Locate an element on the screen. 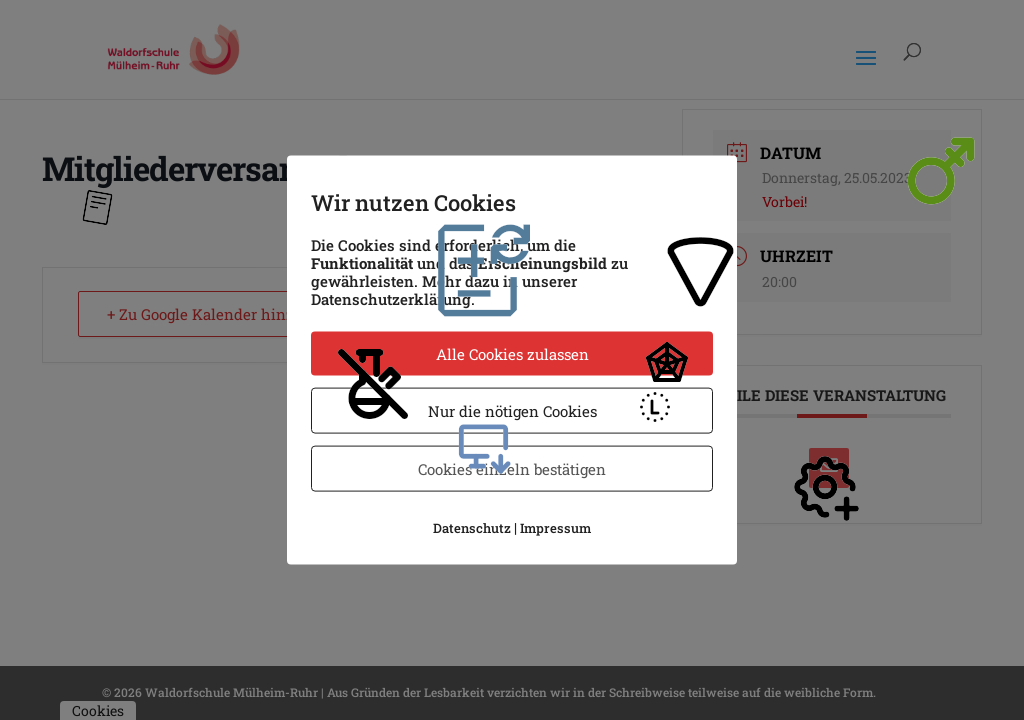 The width and height of the screenshot is (1024, 720). view radar chart analytics is located at coordinates (667, 362).